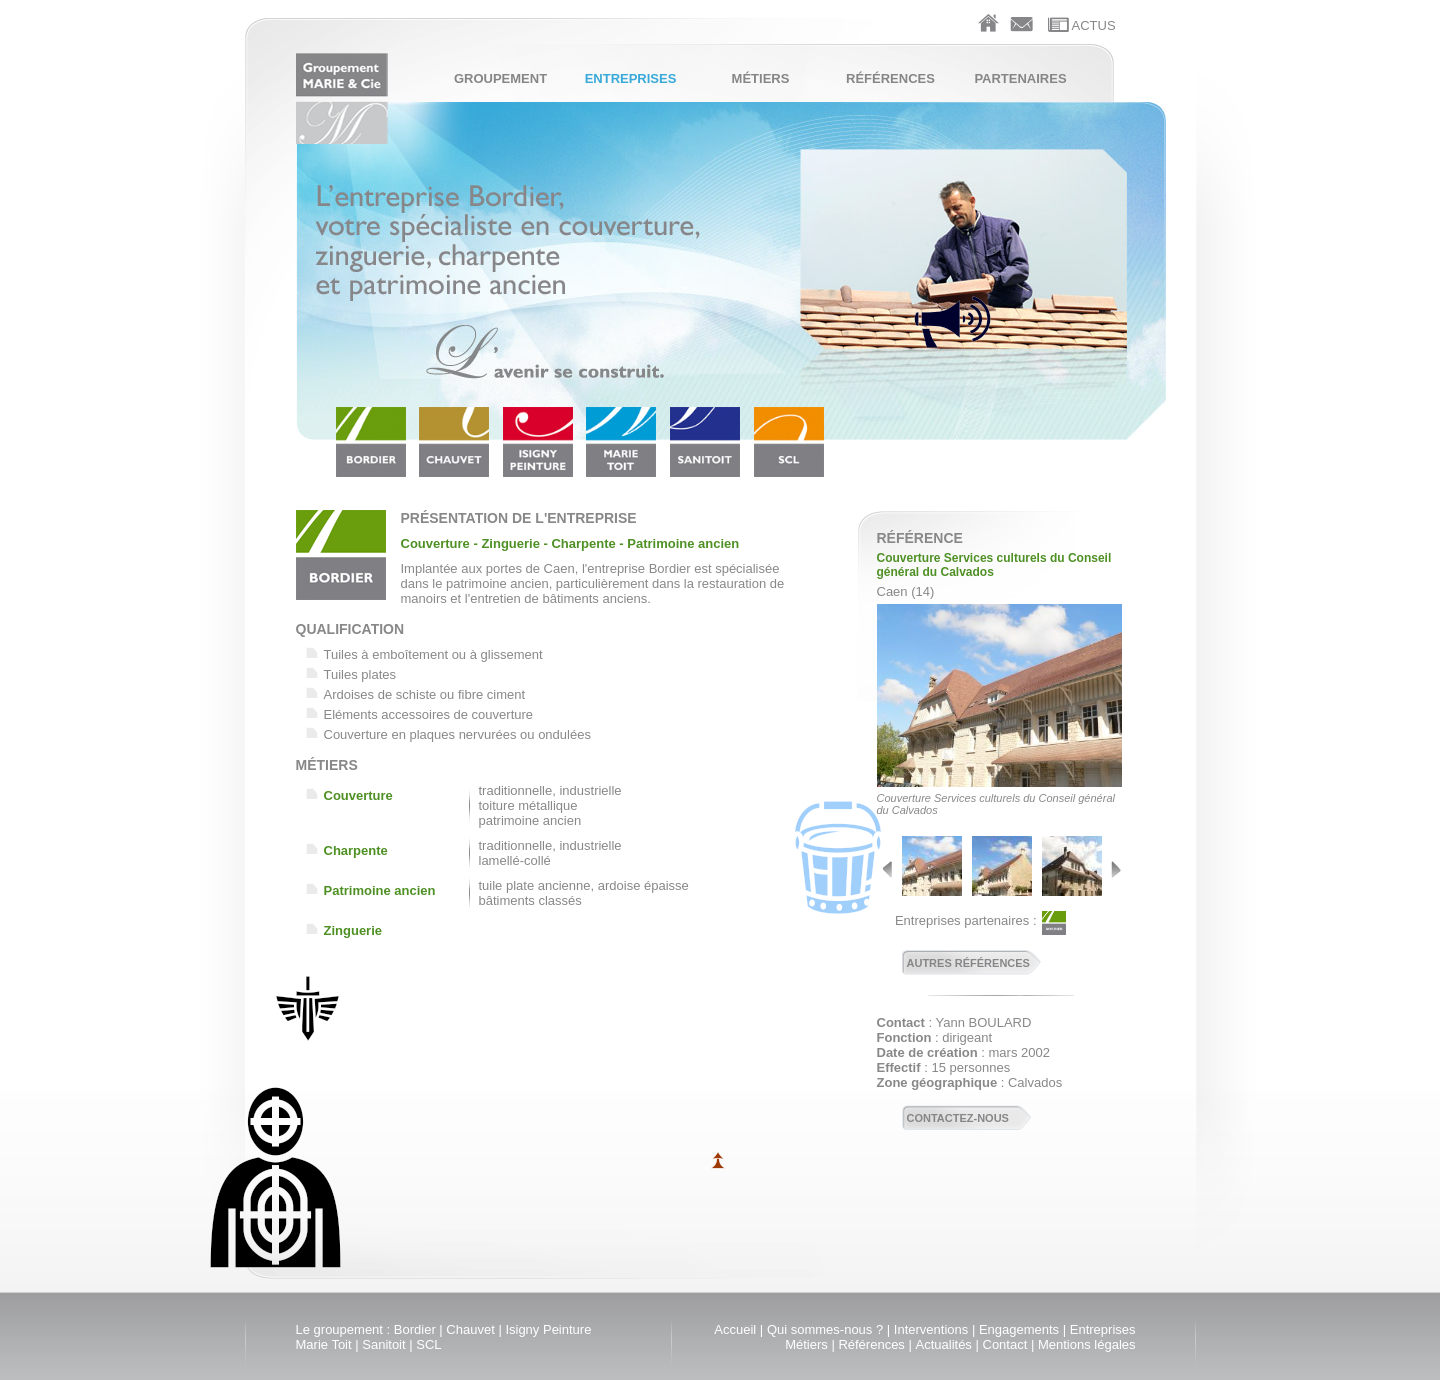  I want to click on make an announcement or broadcast, so click(951, 319).